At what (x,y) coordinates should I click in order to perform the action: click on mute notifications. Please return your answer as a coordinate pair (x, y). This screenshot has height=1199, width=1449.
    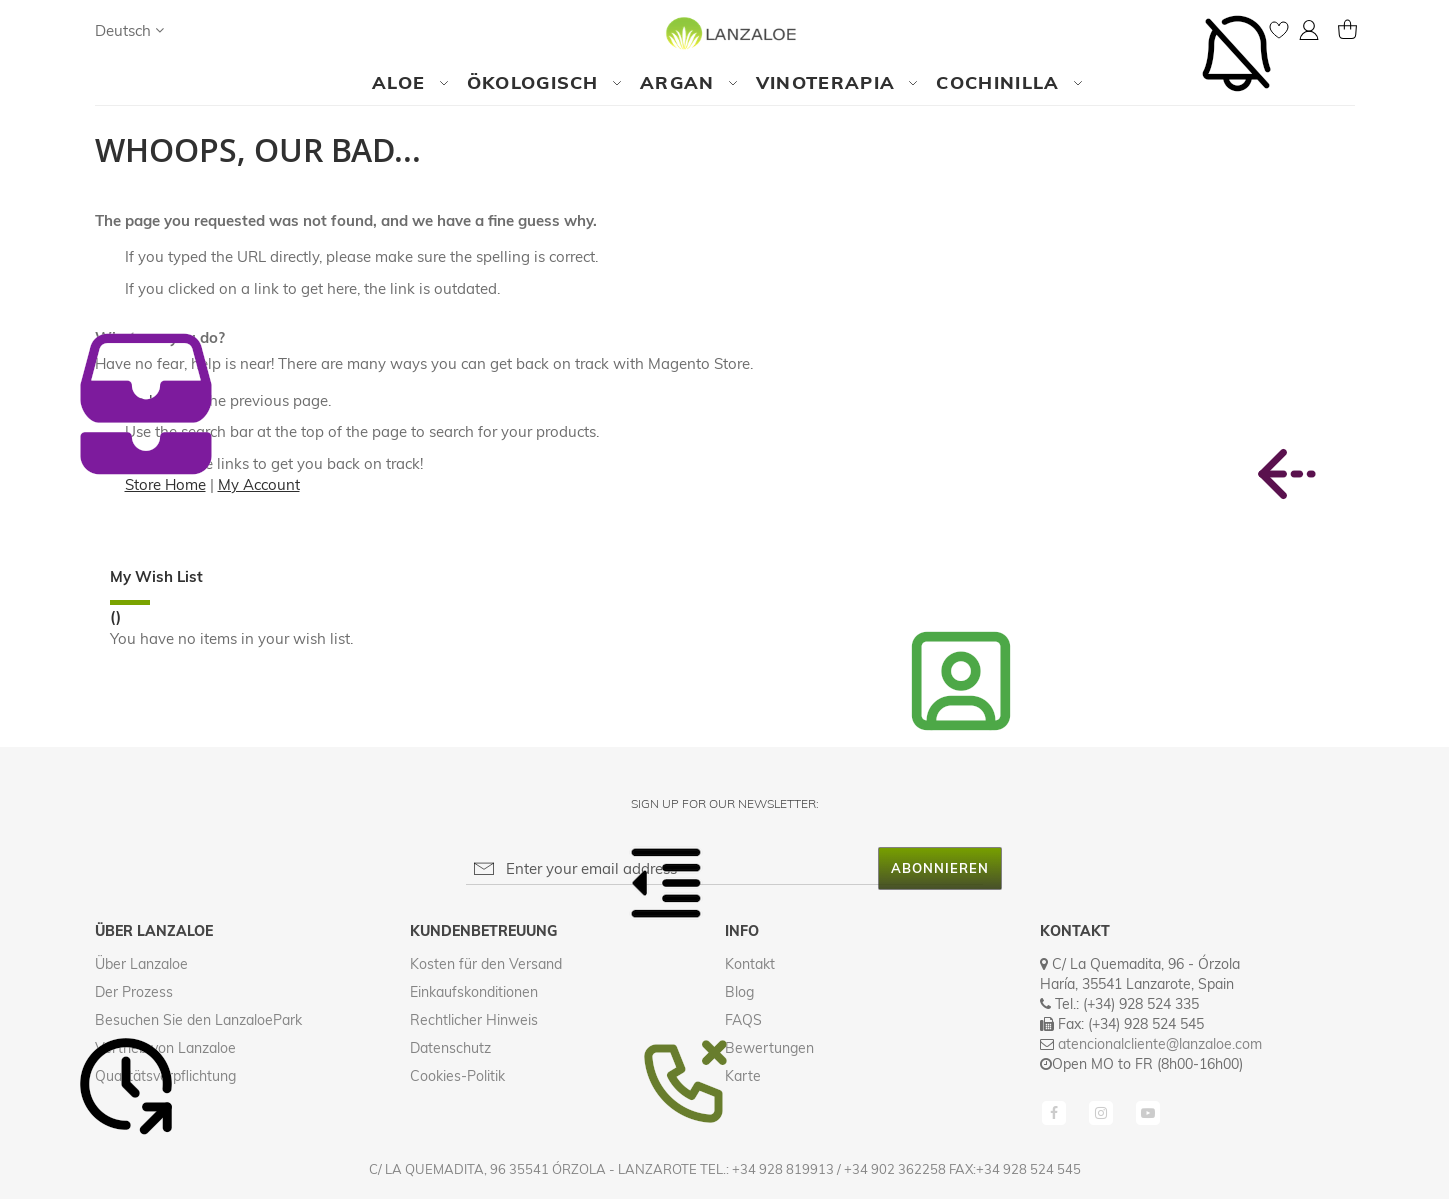
    Looking at the image, I should click on (1237, 53).